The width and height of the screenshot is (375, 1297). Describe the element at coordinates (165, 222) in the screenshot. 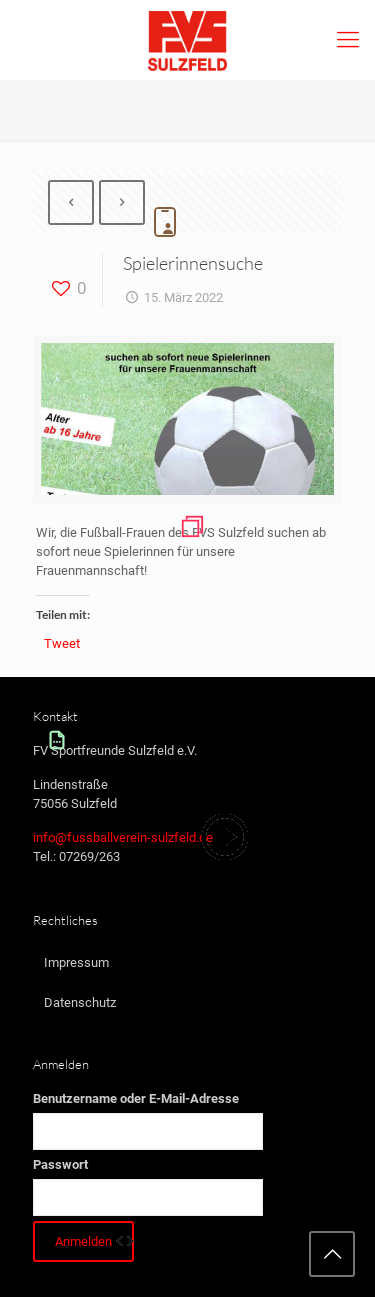

I see `view your profile or identity information` at that location.